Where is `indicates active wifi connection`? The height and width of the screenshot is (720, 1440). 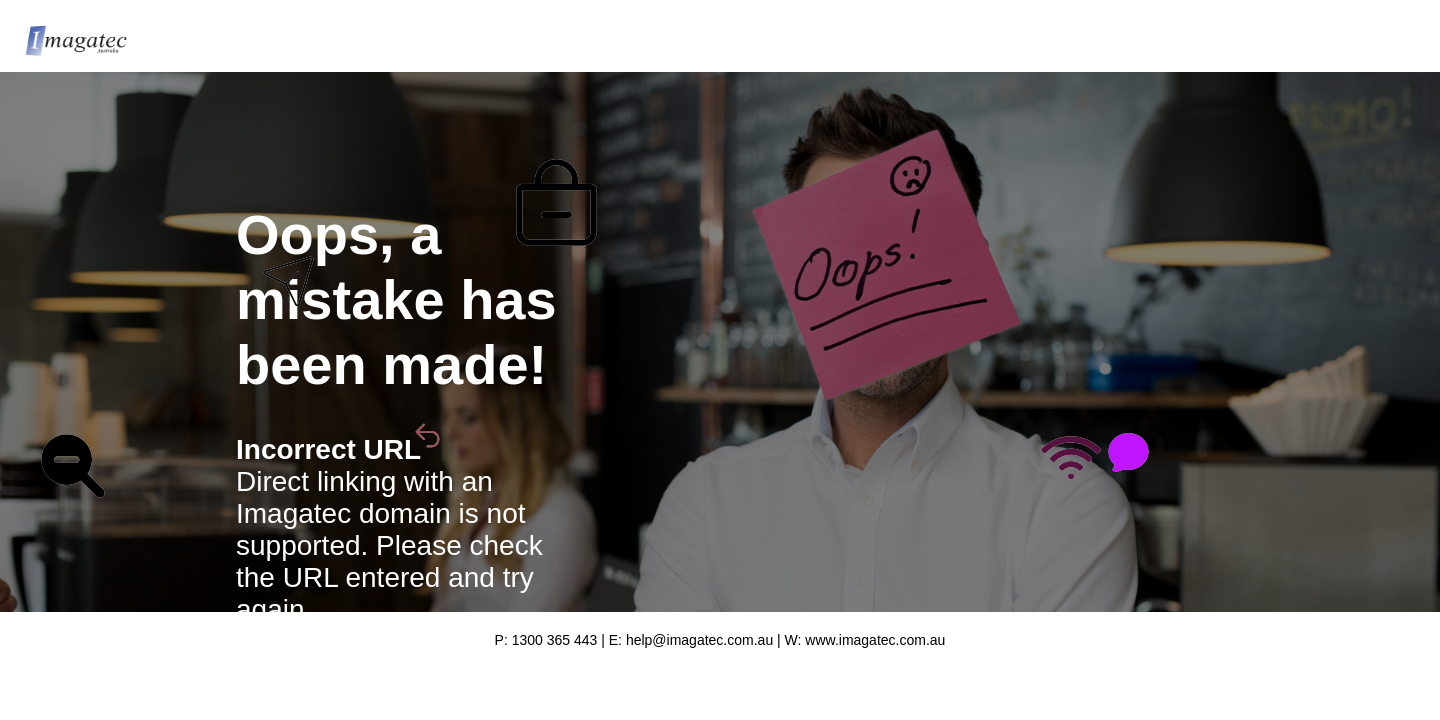 indicates active wifi connection is located at coordinates (1071, 459).